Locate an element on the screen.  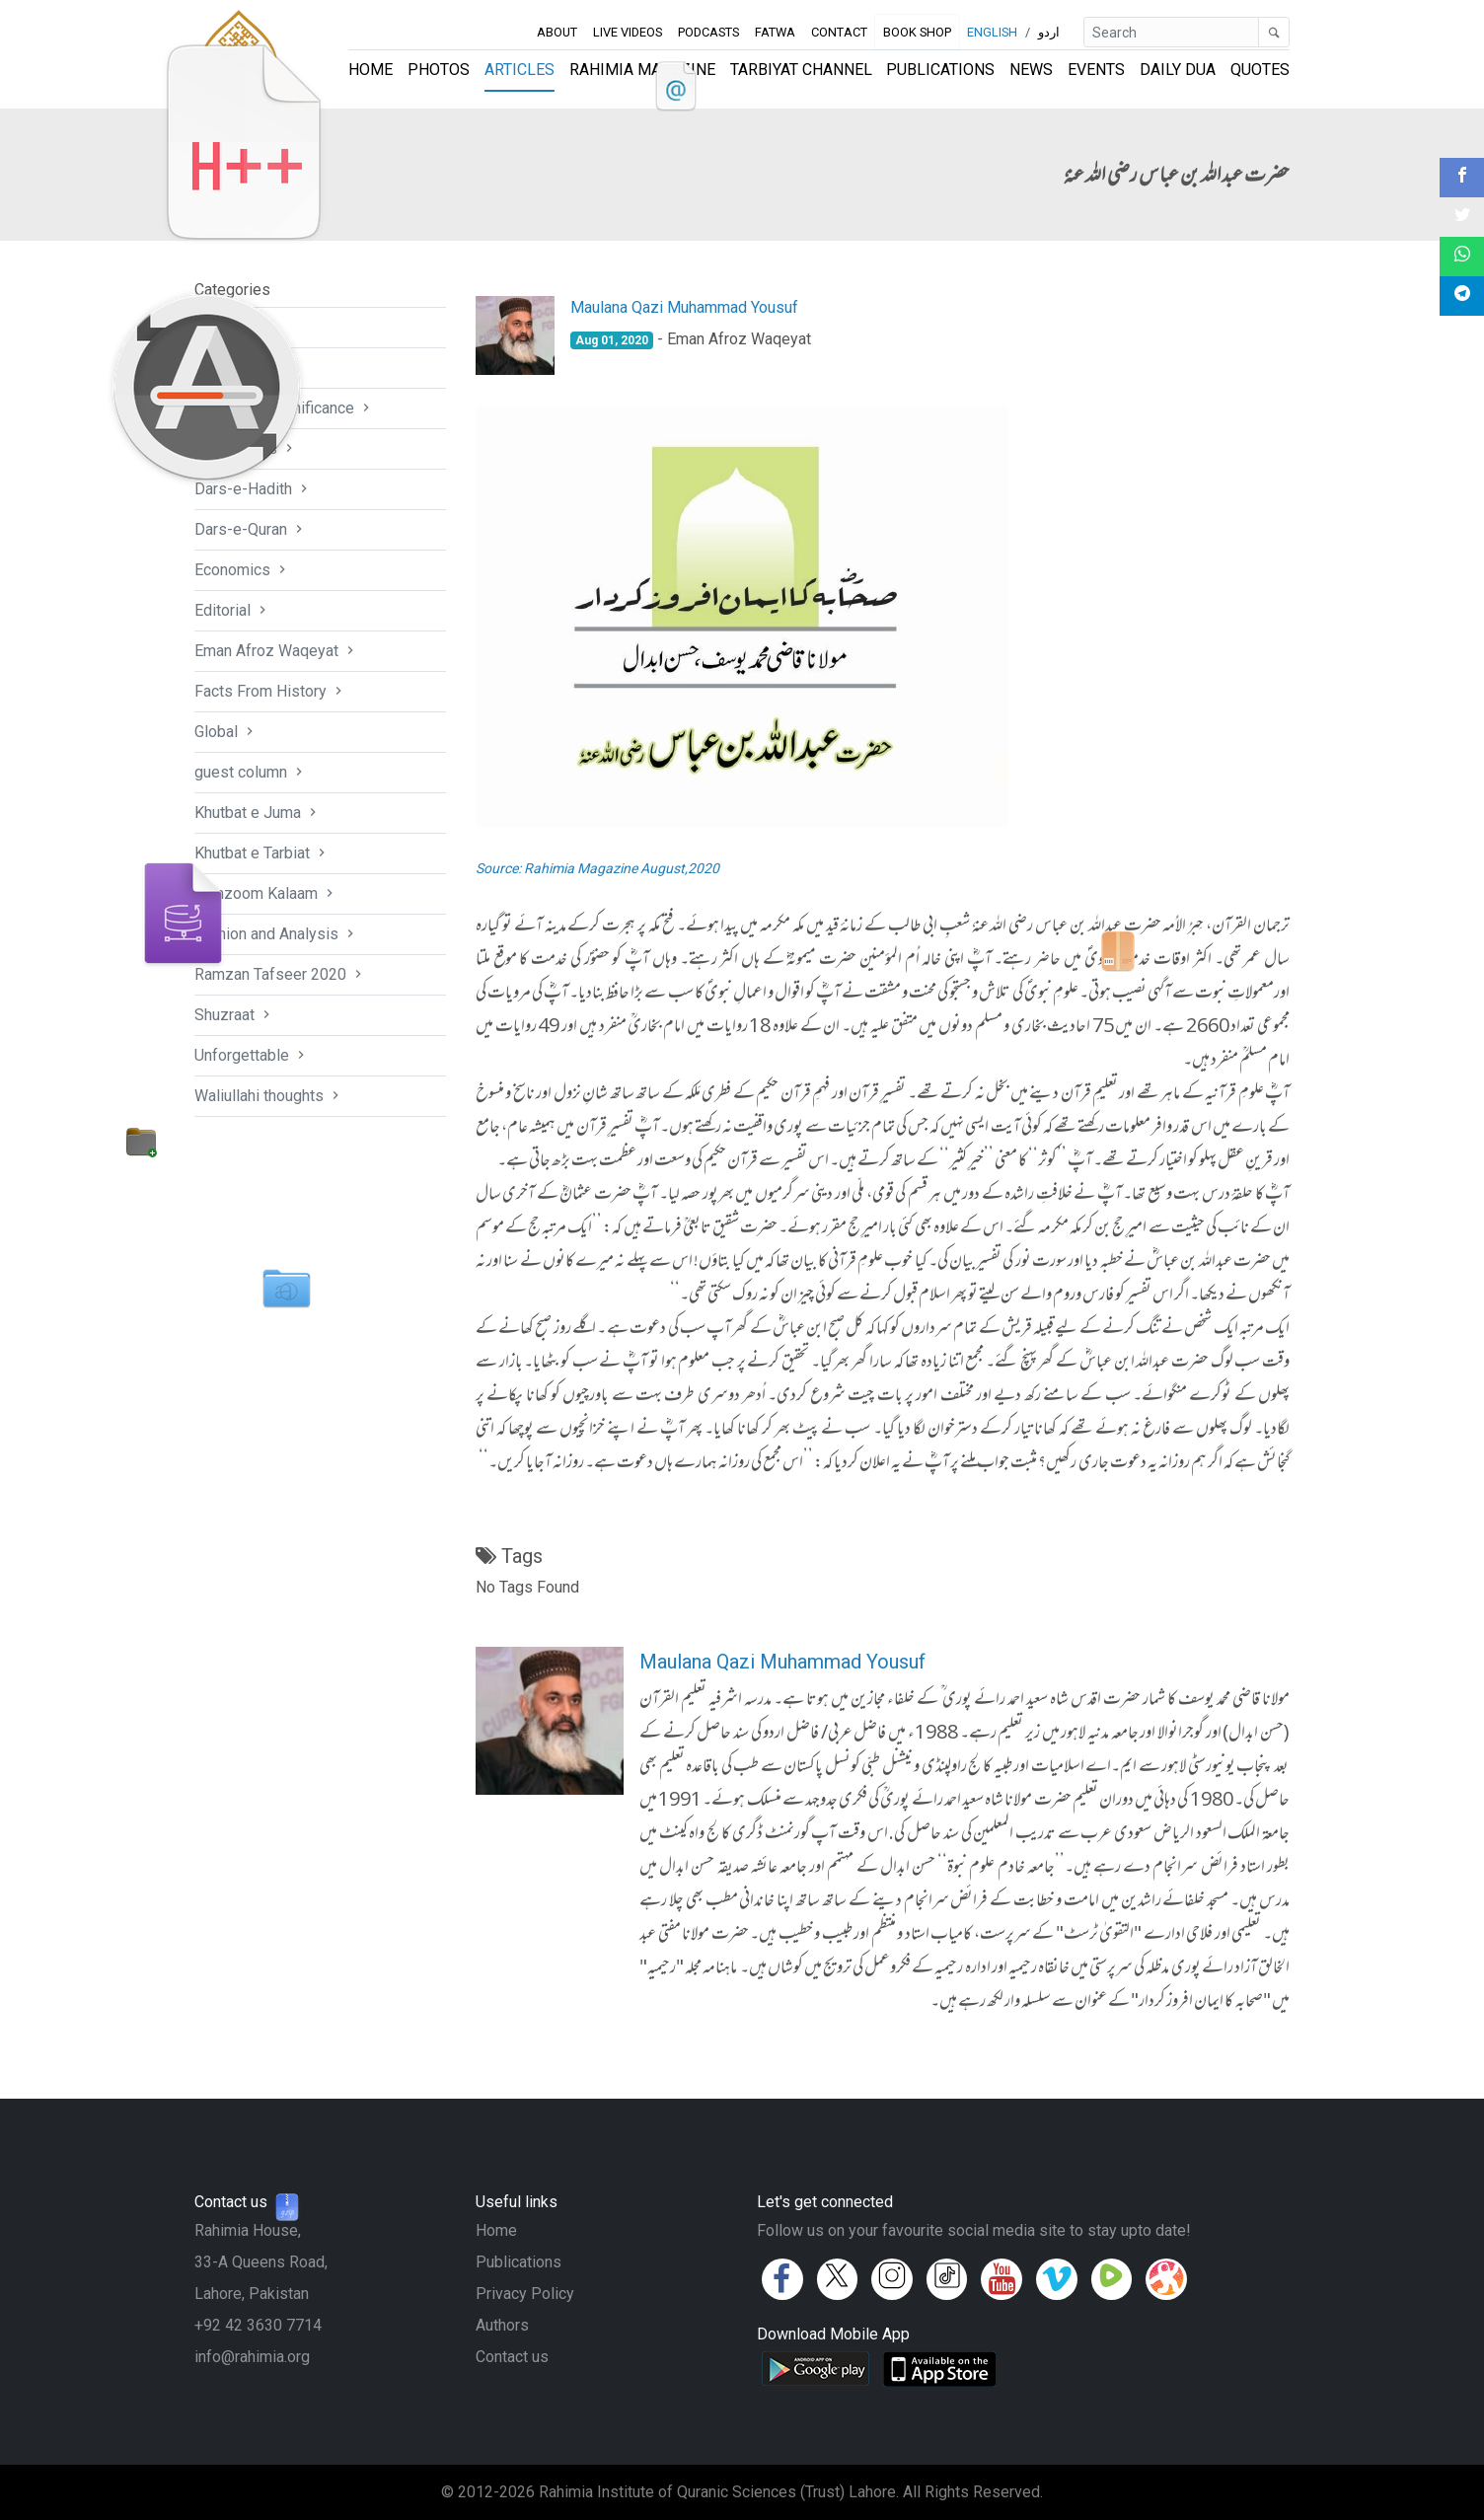
a software package or archive file is located at coordinates (1118, 951).